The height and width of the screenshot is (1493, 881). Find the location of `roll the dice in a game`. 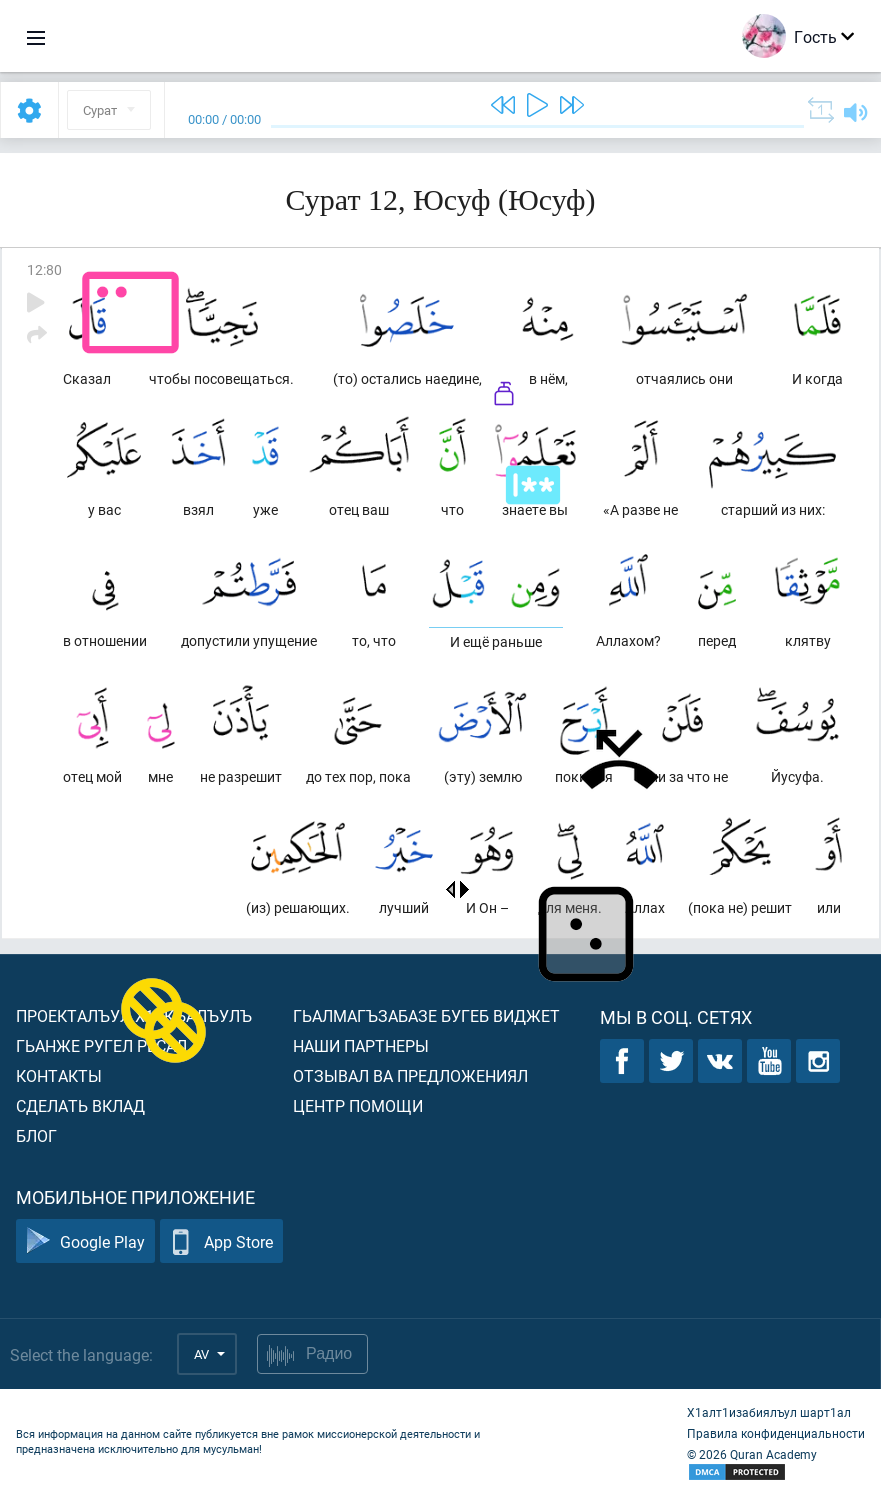

roll the dice in a game is located at coordinates (586, 934).